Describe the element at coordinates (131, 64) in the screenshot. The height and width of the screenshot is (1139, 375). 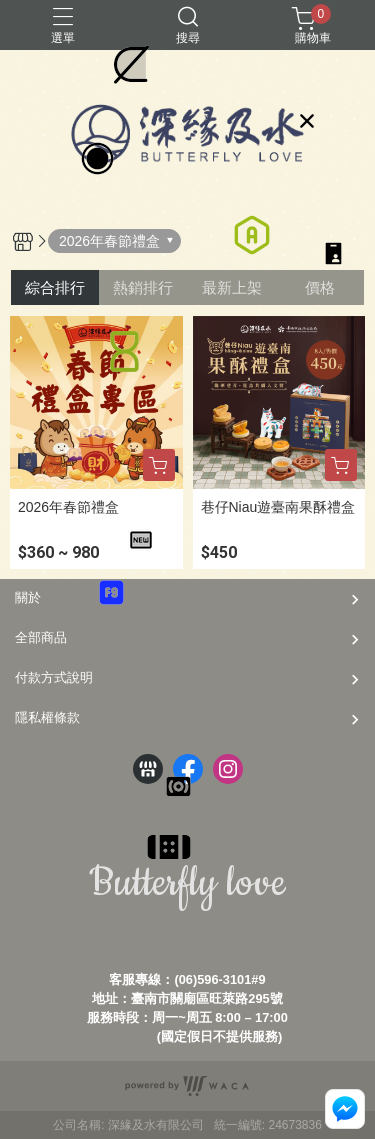
I see `indicates a set is not a subset of another in mathematical notation` at that location.